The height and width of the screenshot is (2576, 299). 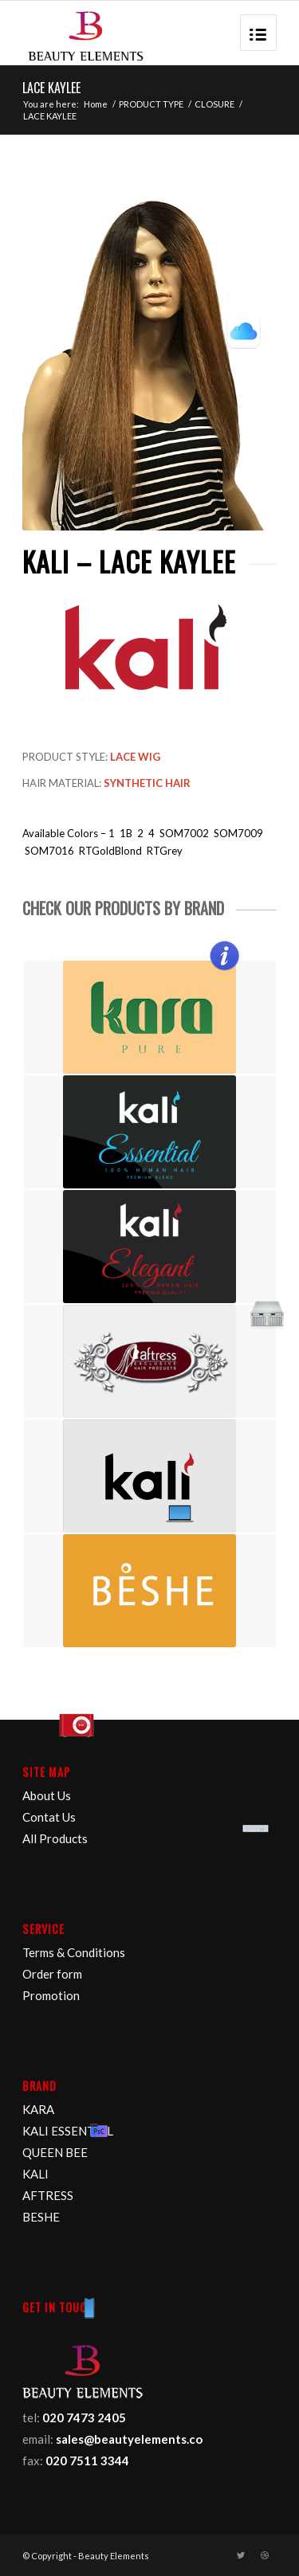 What do you see at coordinates (99, 2131) in the screenshot?
I see `open folder containing adobe photoshop classic files` at bounding box center [99, 2131].